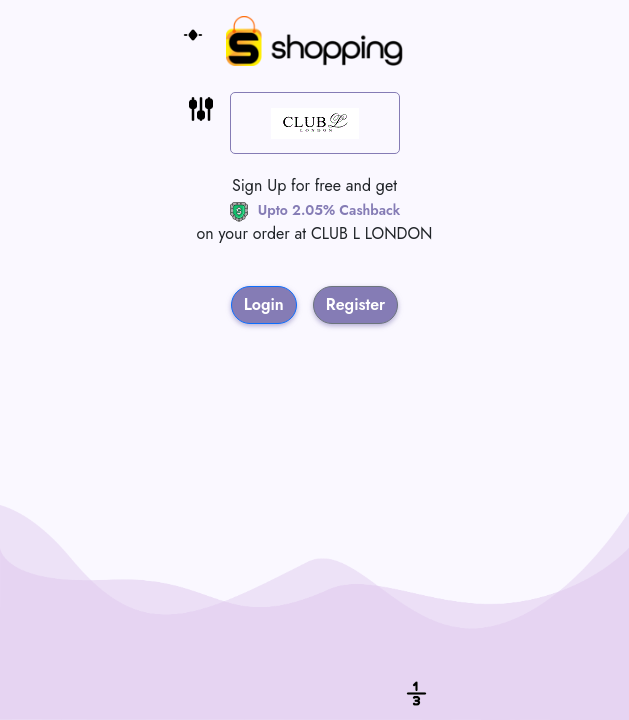 Image resolution: width=629 pixels, height=720 pixels. What do you see at coordinates (201, 109) in the screenshot?
I see `view candlestick chart for stock or crypto trading` at bounding box center [201, 109].